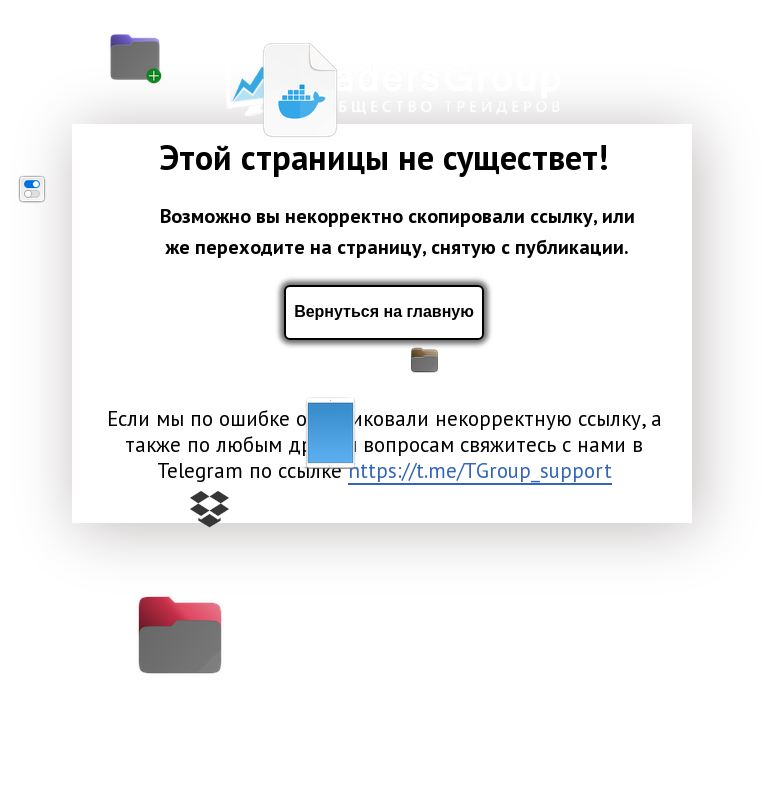  Describe the element at coordinates (330, 433) in the screenshot. I see `view connected iPad Air device` at that location.